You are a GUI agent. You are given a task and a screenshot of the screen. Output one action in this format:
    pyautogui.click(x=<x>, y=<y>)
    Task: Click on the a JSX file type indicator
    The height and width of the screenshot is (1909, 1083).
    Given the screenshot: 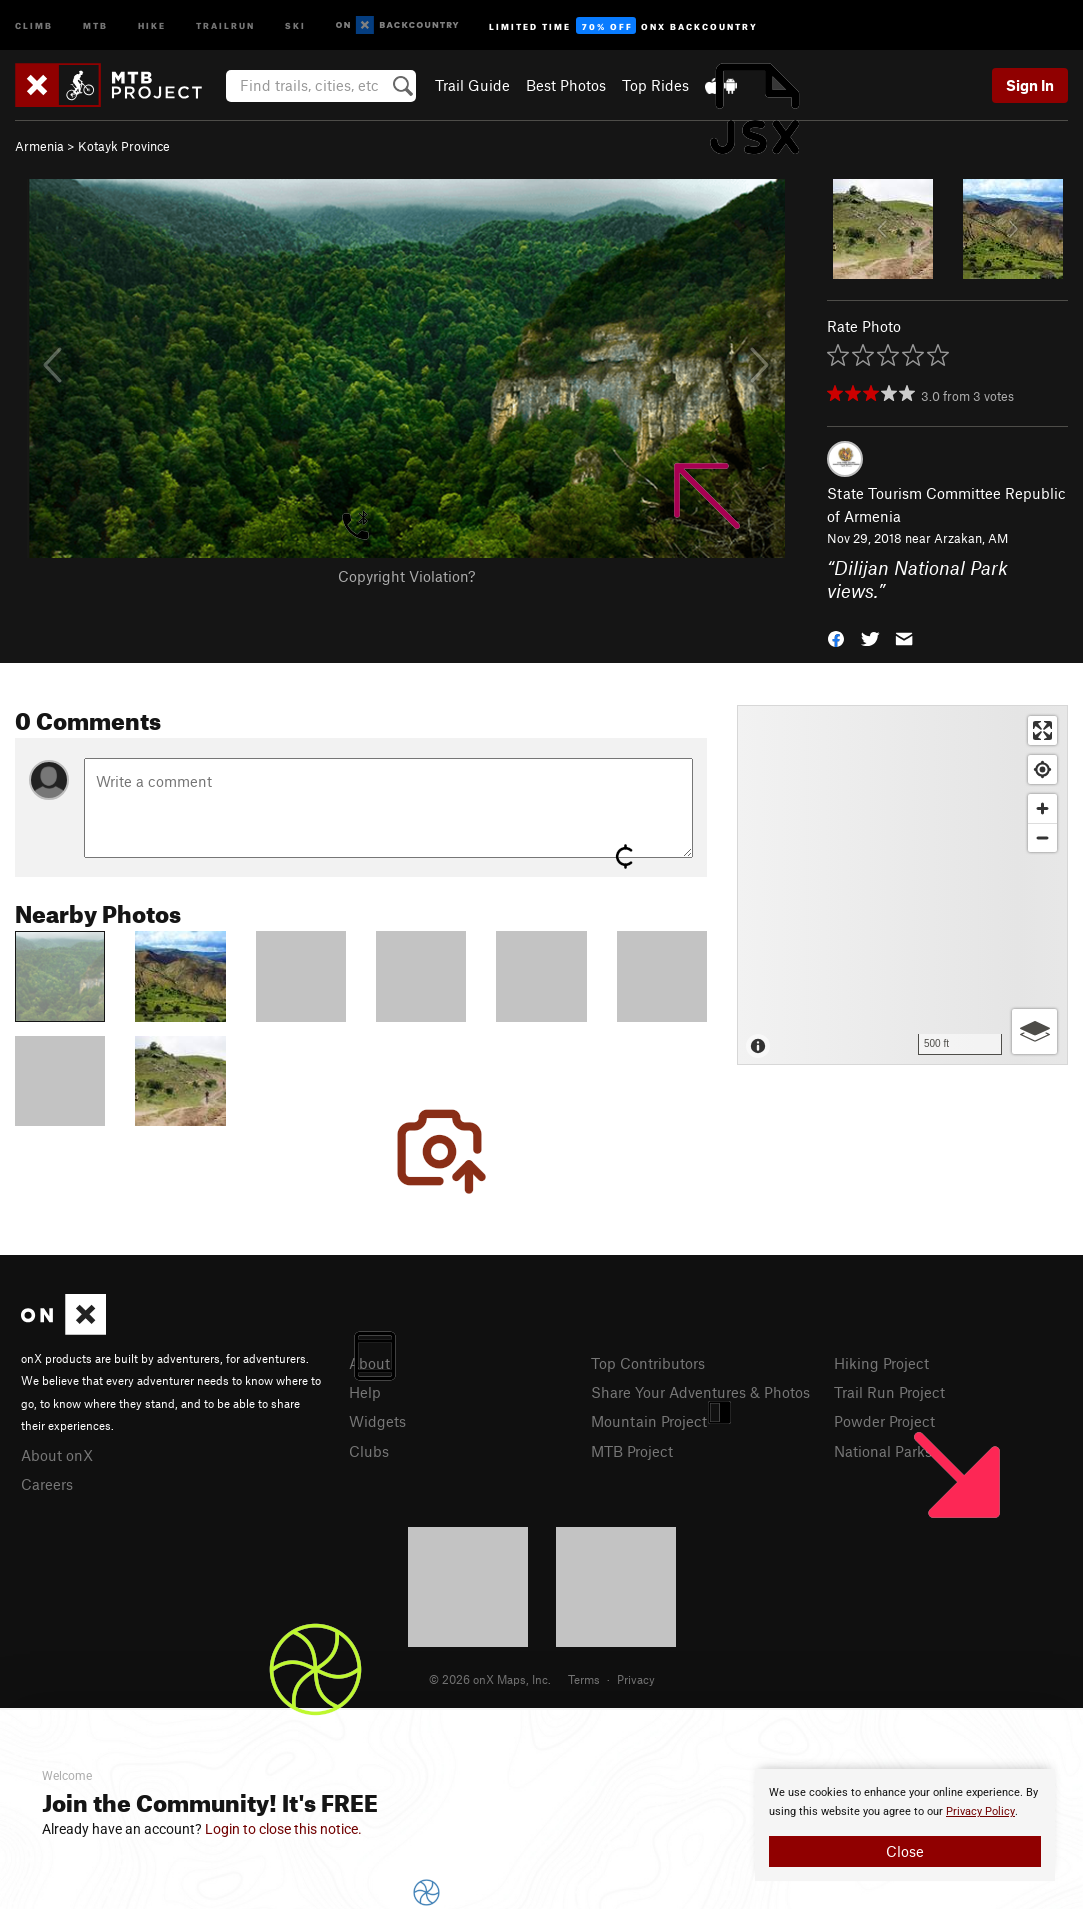 What is the action you would take?
    pyautogui.click(x=757, y=112)
    